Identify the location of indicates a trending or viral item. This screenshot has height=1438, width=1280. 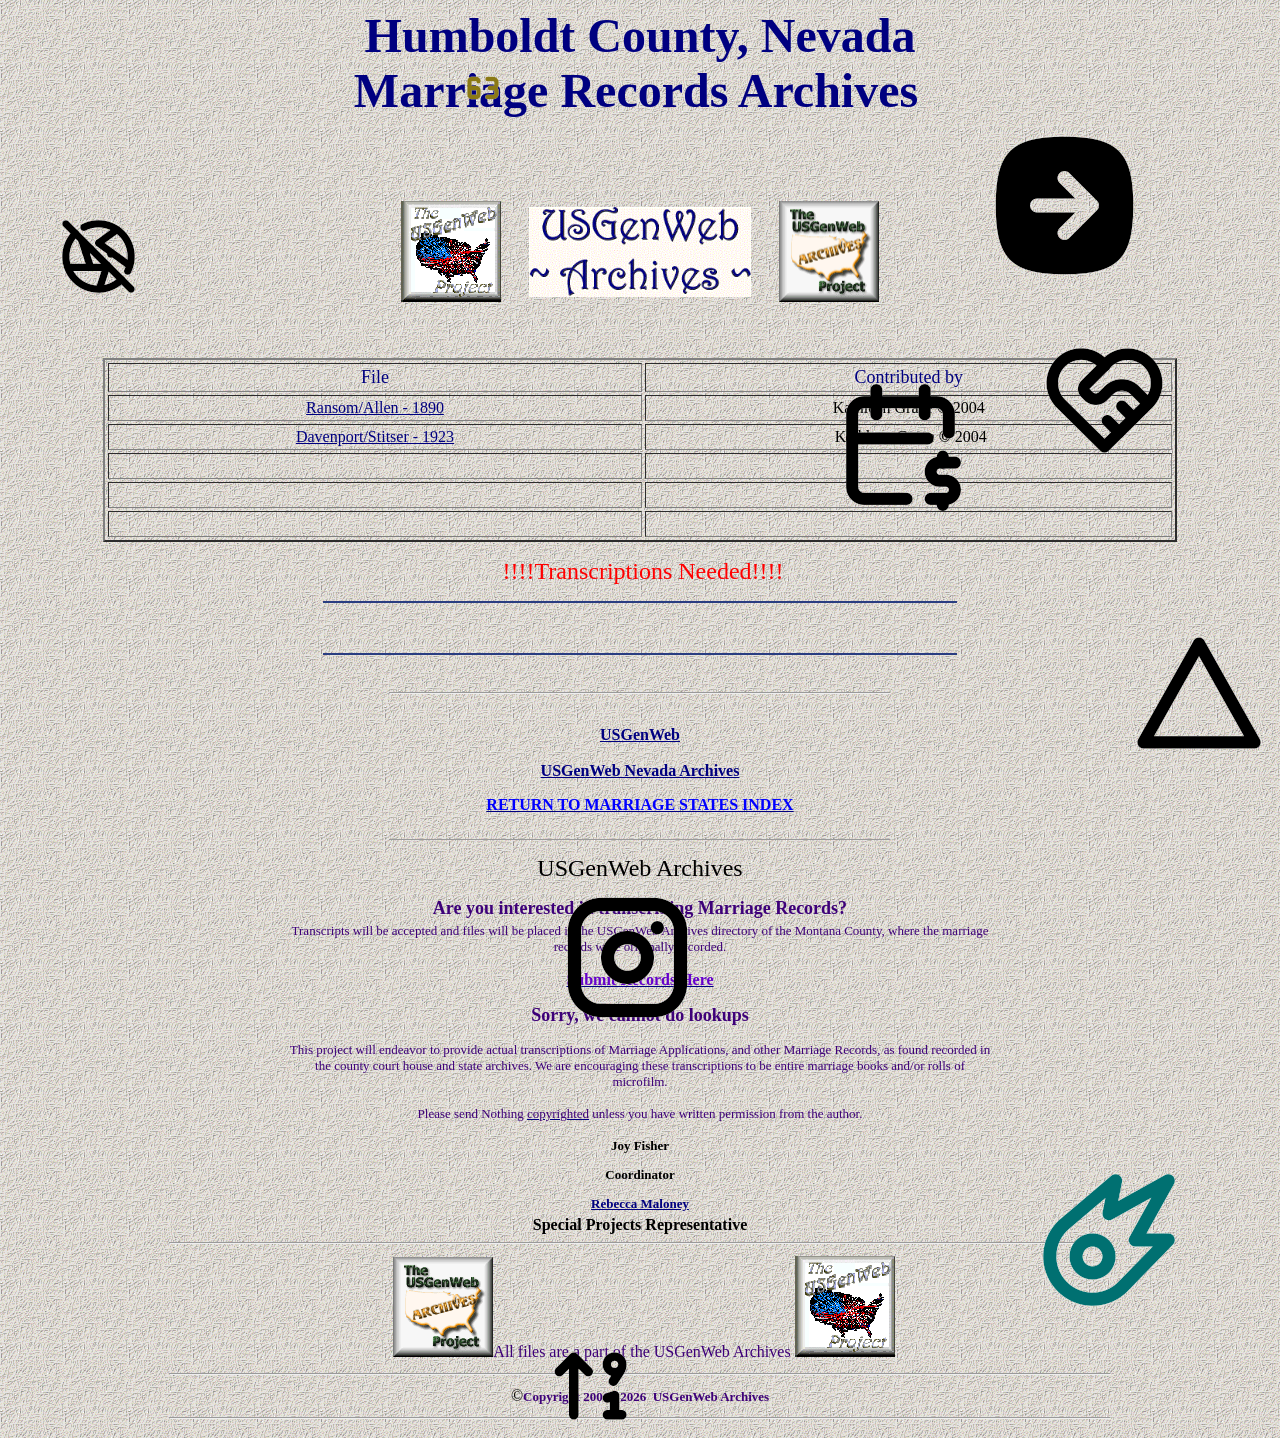
(1109, 1240).